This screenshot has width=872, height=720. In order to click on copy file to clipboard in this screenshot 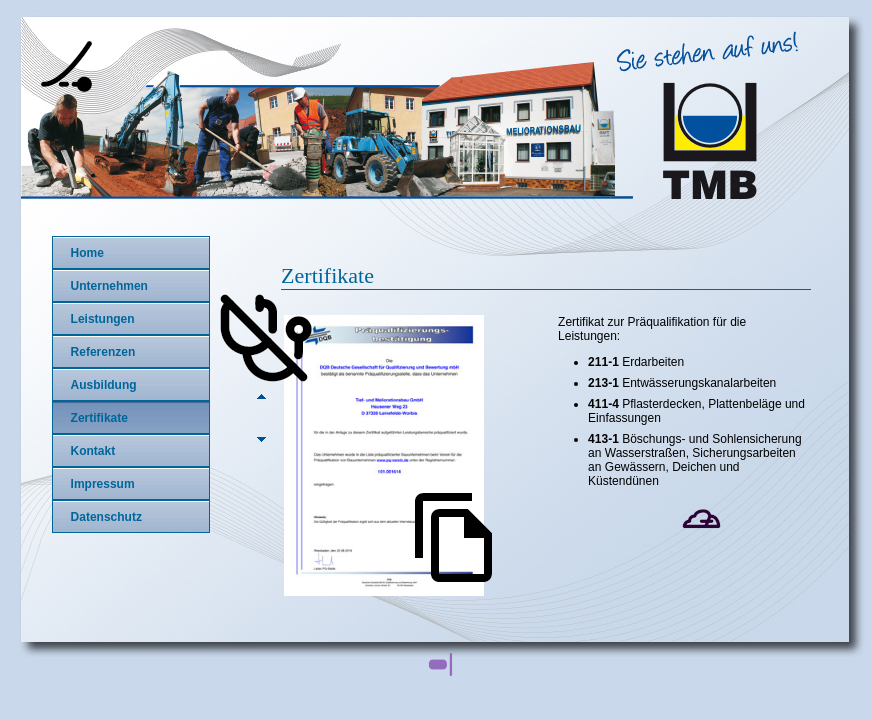, I will do `click(455, 537)`.